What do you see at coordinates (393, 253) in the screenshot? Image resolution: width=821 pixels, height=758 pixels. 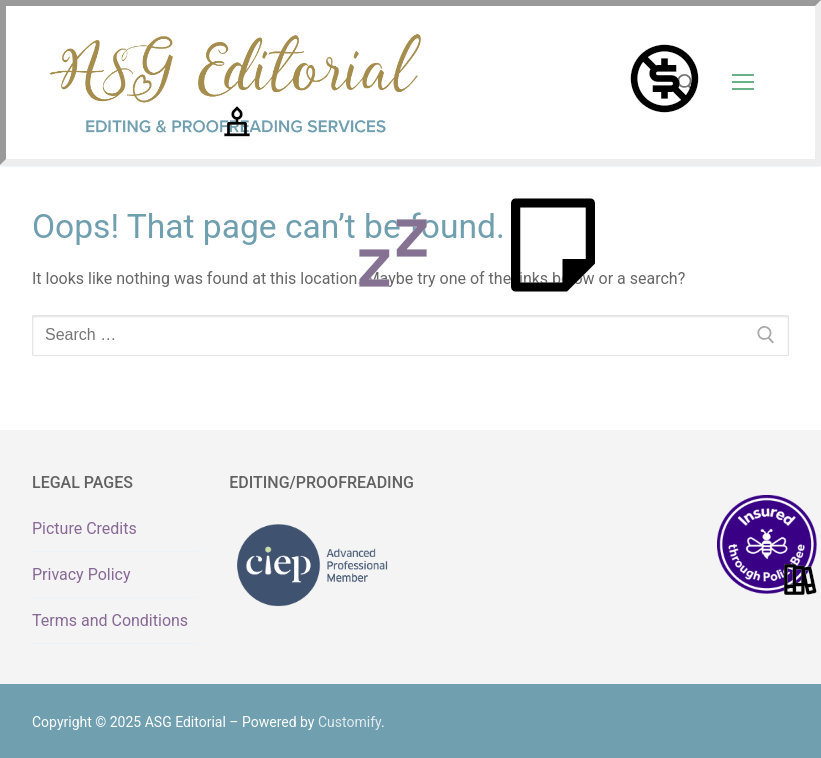 I see `indicates sleep or rest mode` at bounding box center [393, 253].